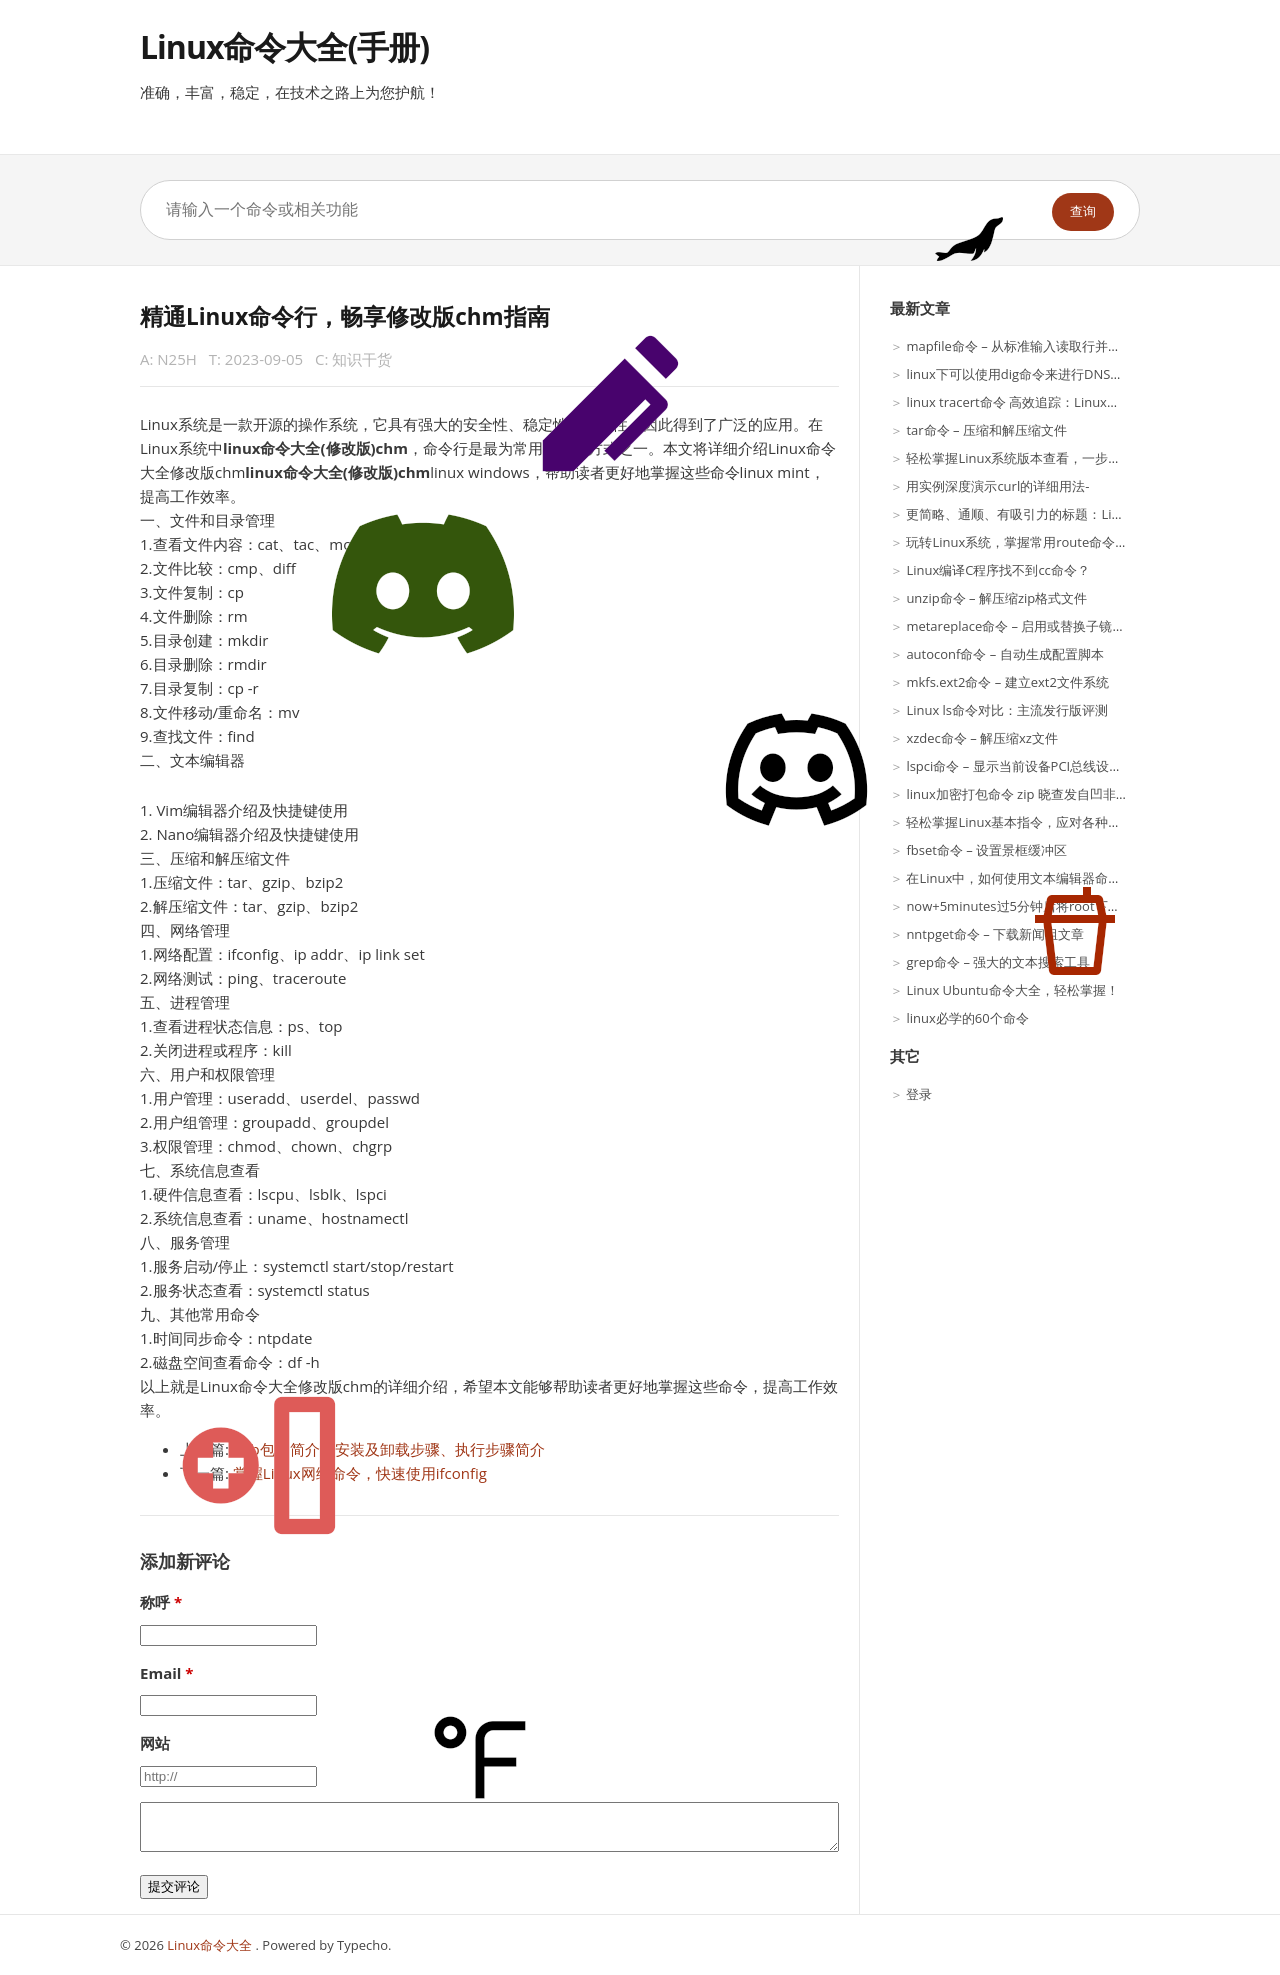 Image resolution: width=1280 pixels, height=1975 pixels. I want to click on mariadb database service, so click(969, 239).